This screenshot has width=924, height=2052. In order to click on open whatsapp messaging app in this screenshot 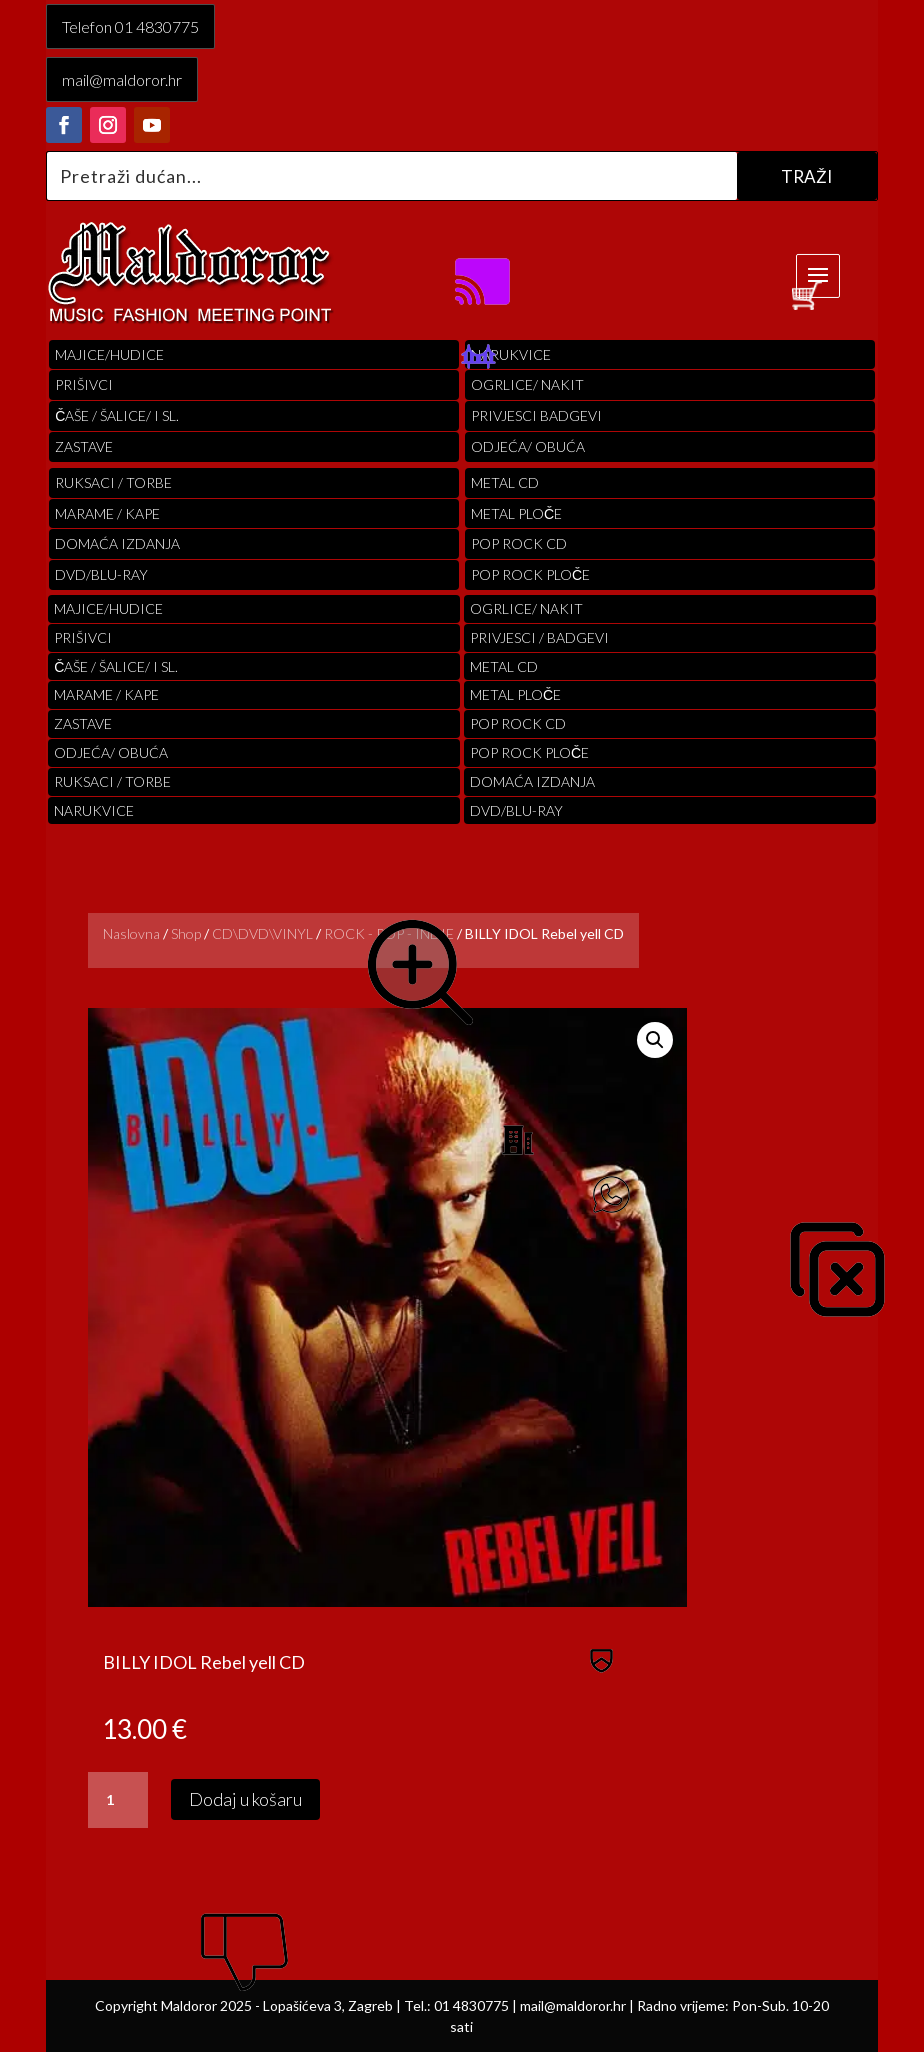, I will do `click(611, 1194)`.